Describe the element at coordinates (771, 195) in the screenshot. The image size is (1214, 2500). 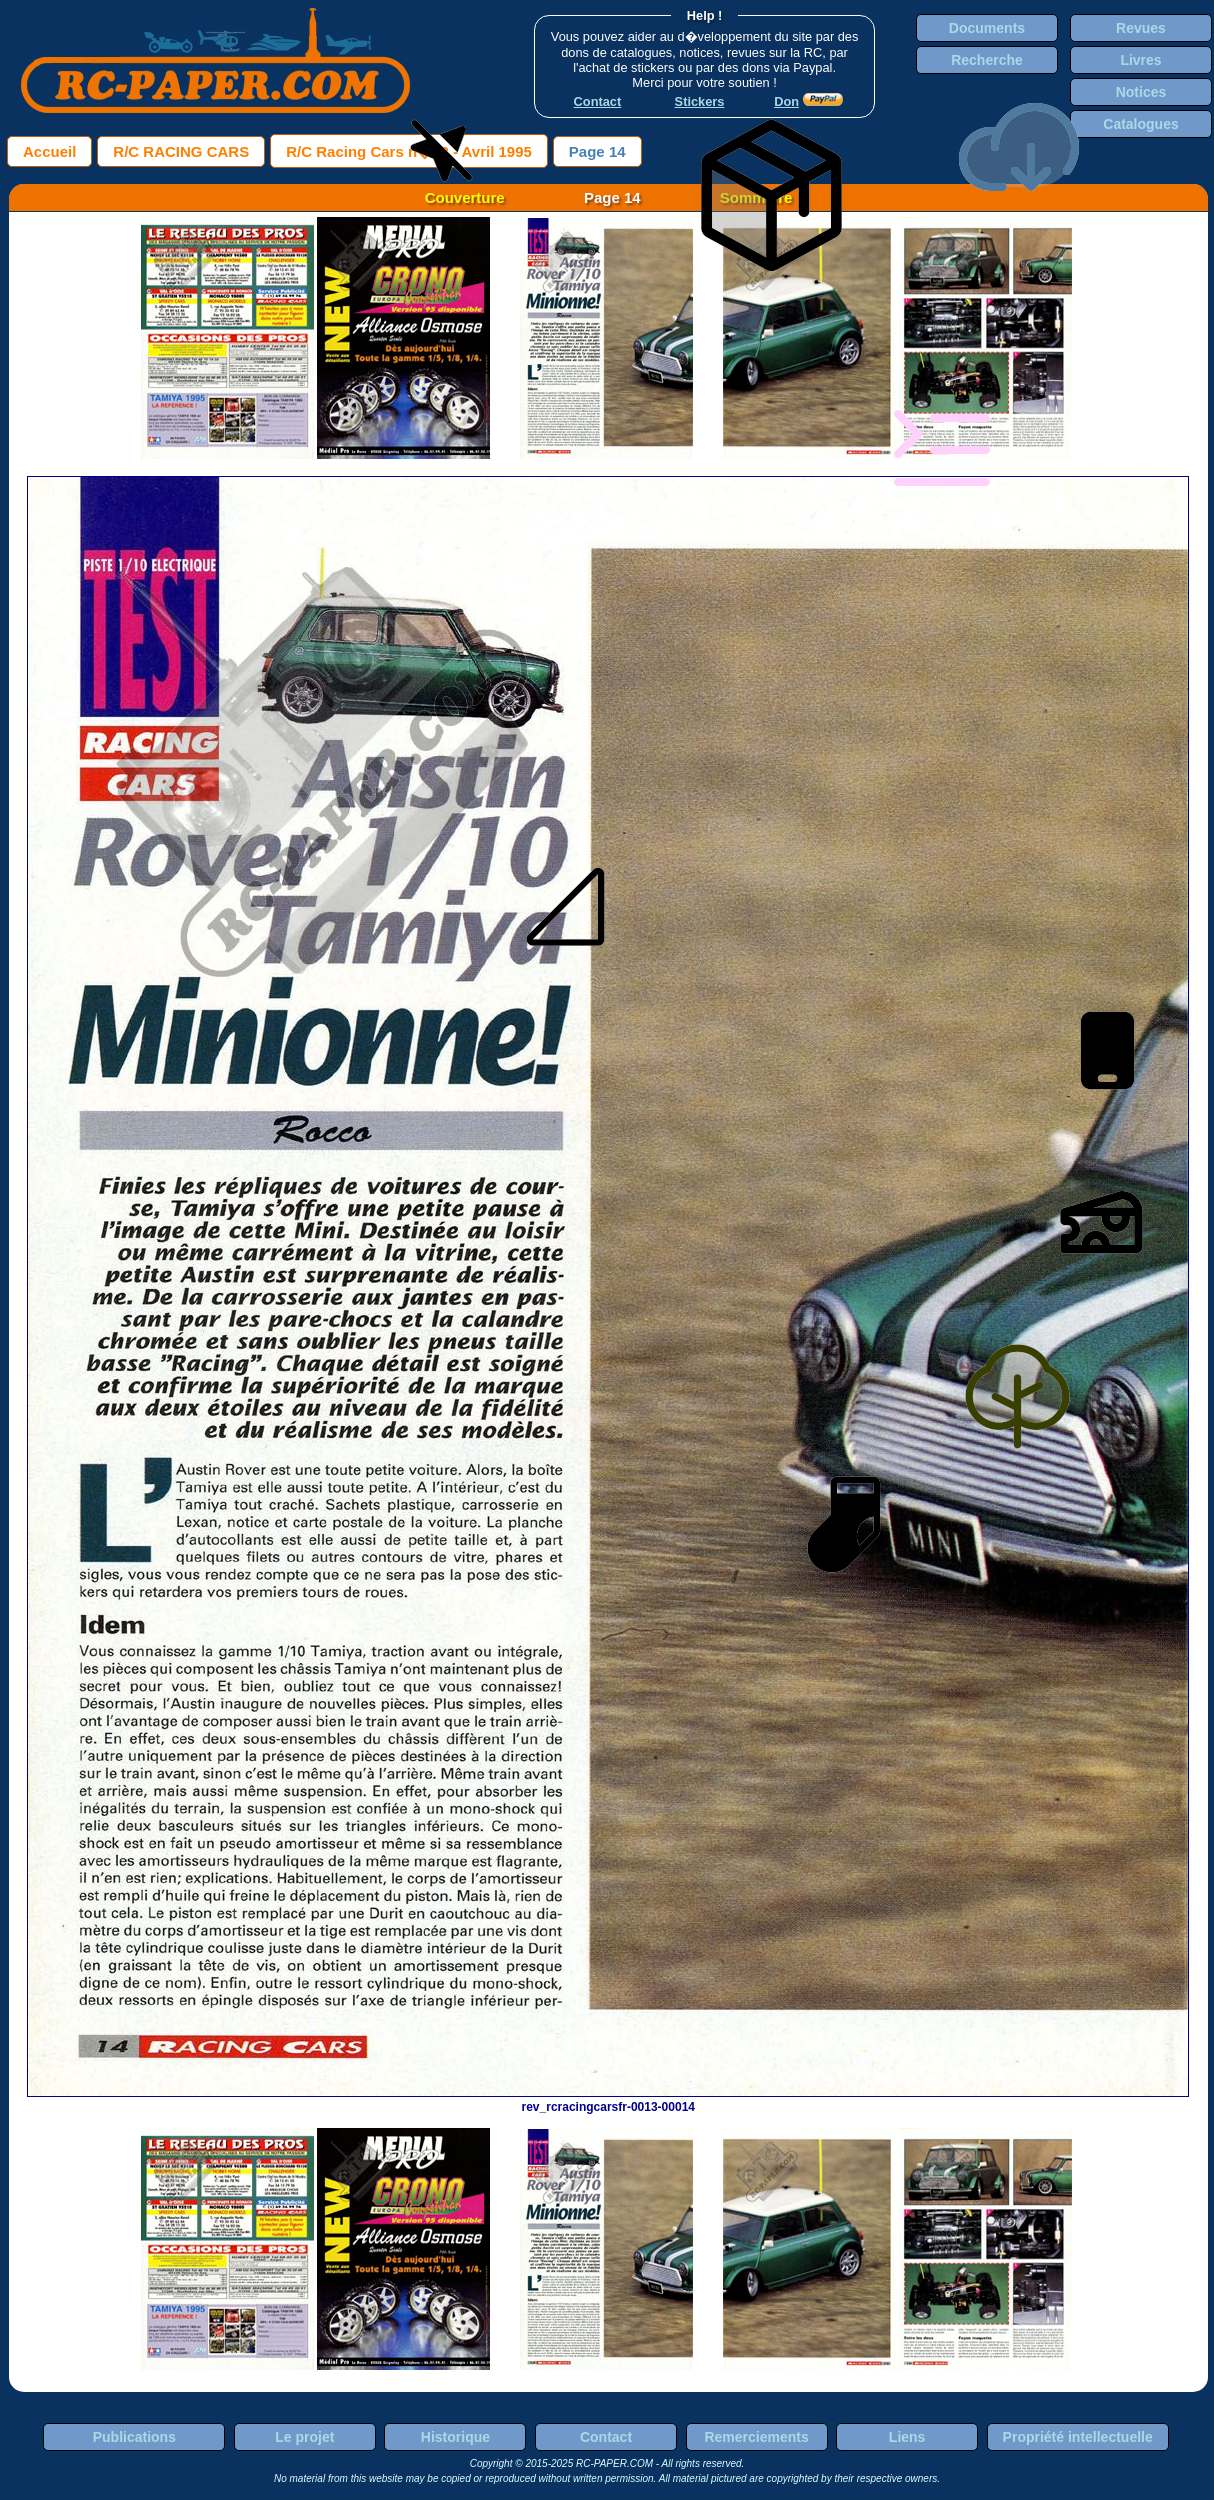
I see `view order or shipment details` at that location.